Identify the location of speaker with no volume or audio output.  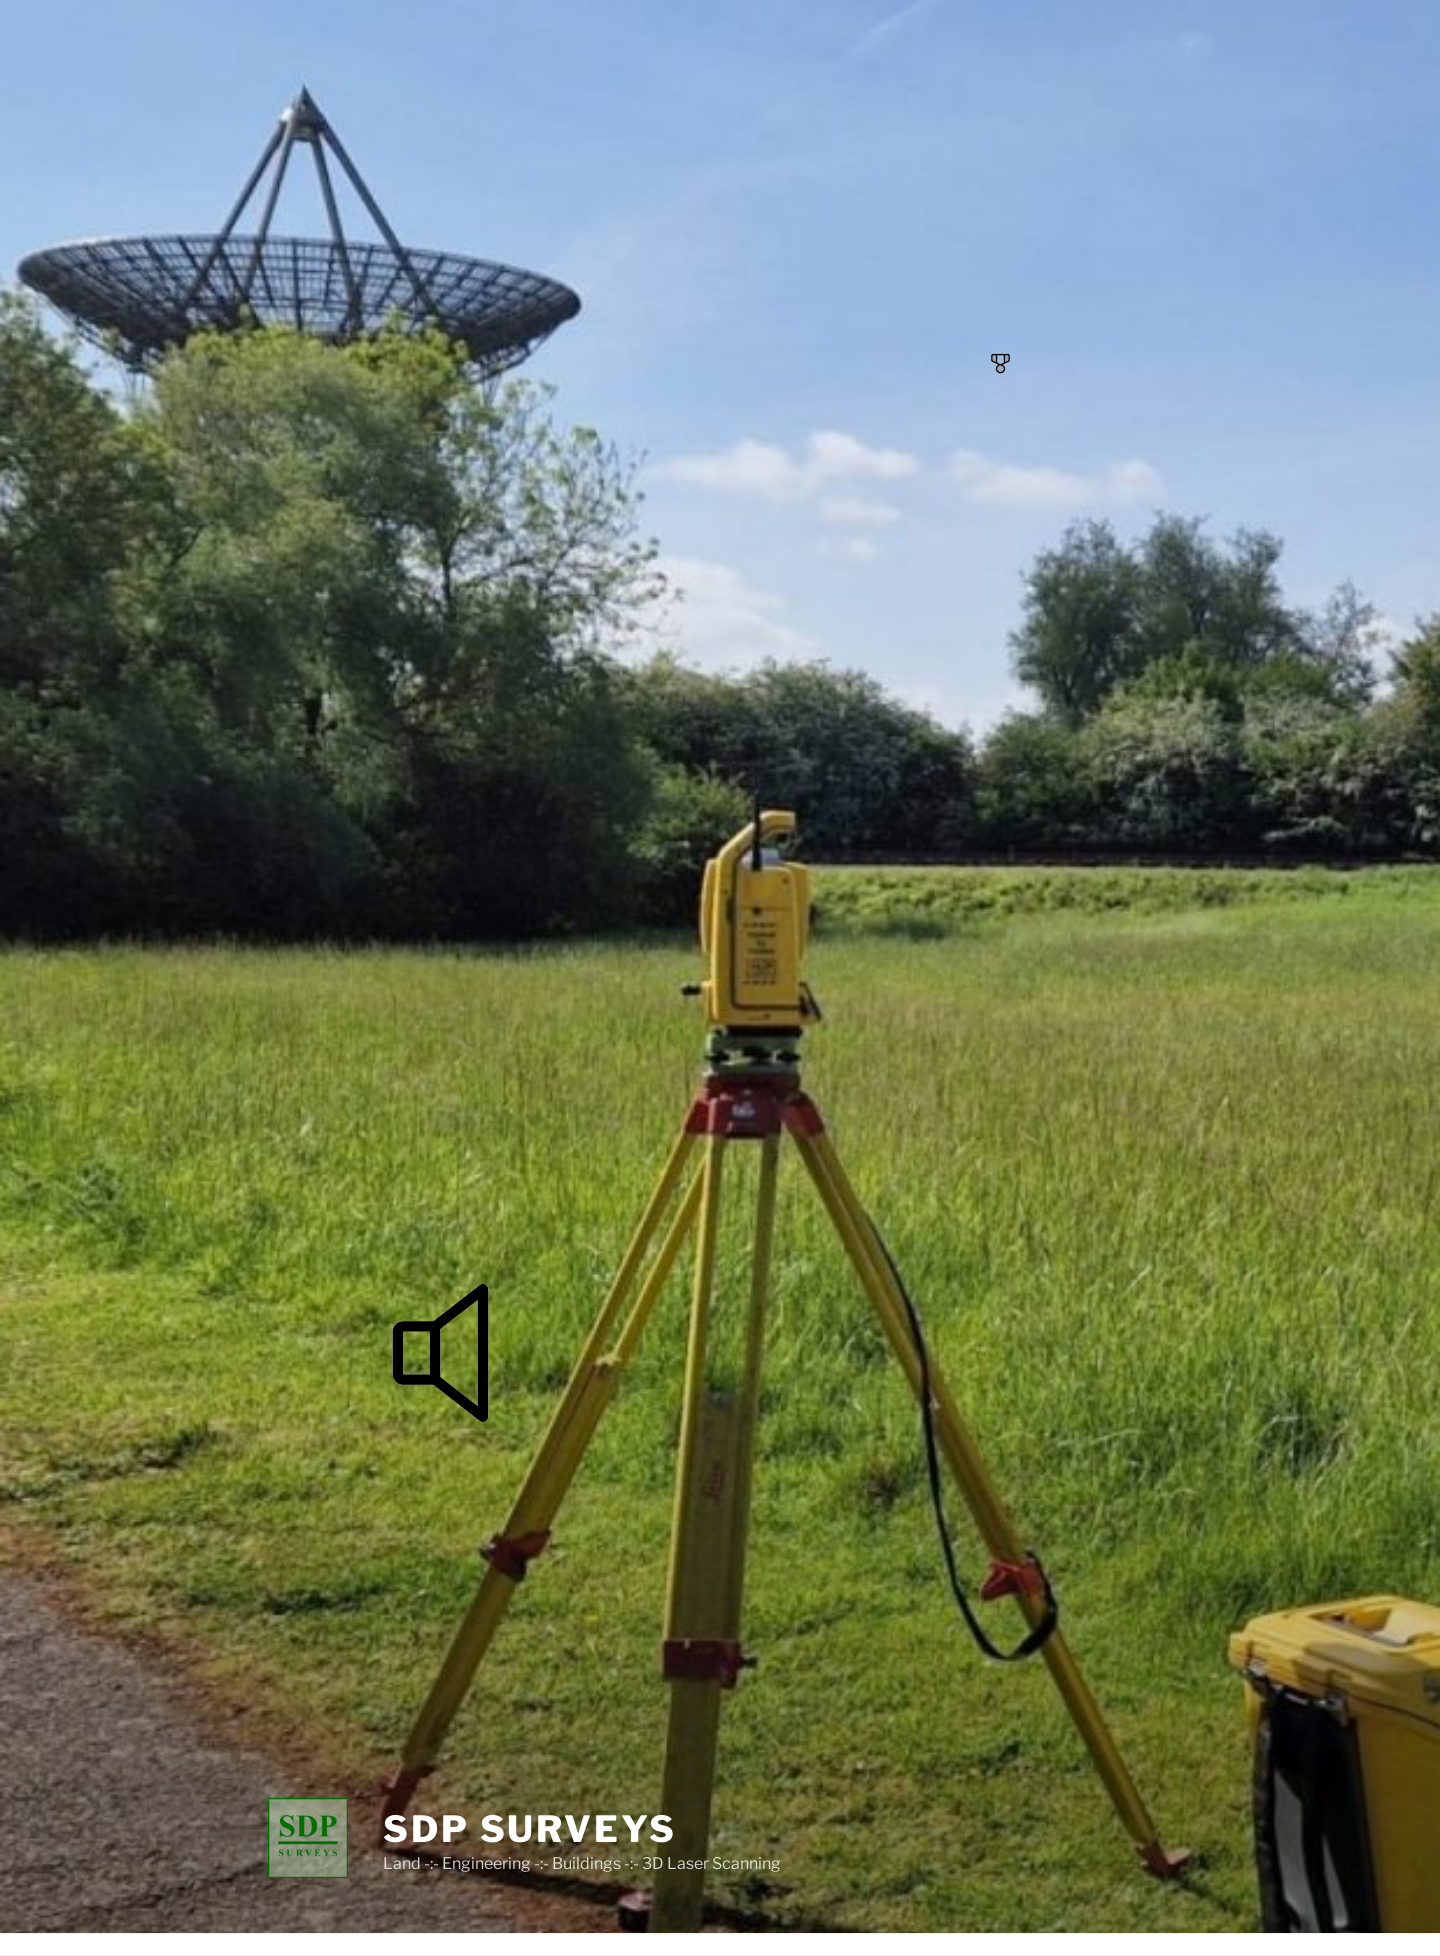
(467, 1353).